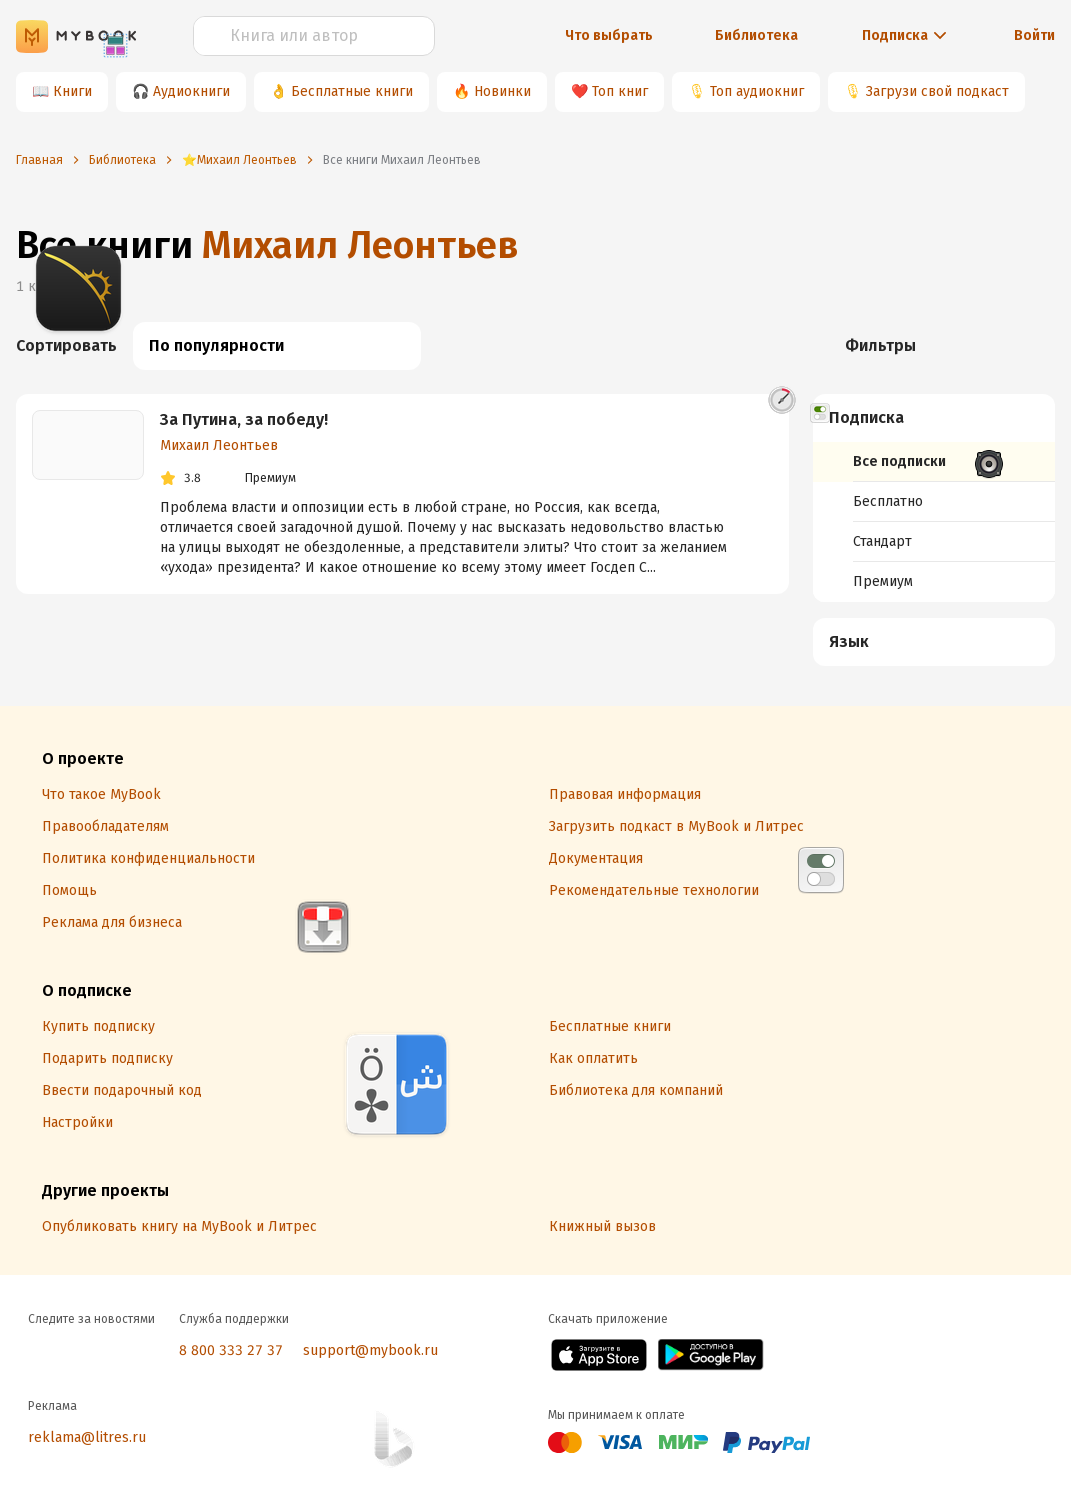 Image resolution: width=1071 pixels, height=1505 pixels. What do you see at coordinates (323, 927) in the screenshot?
I see `open transmission bittorrent client` at bounding box center [323, 927].